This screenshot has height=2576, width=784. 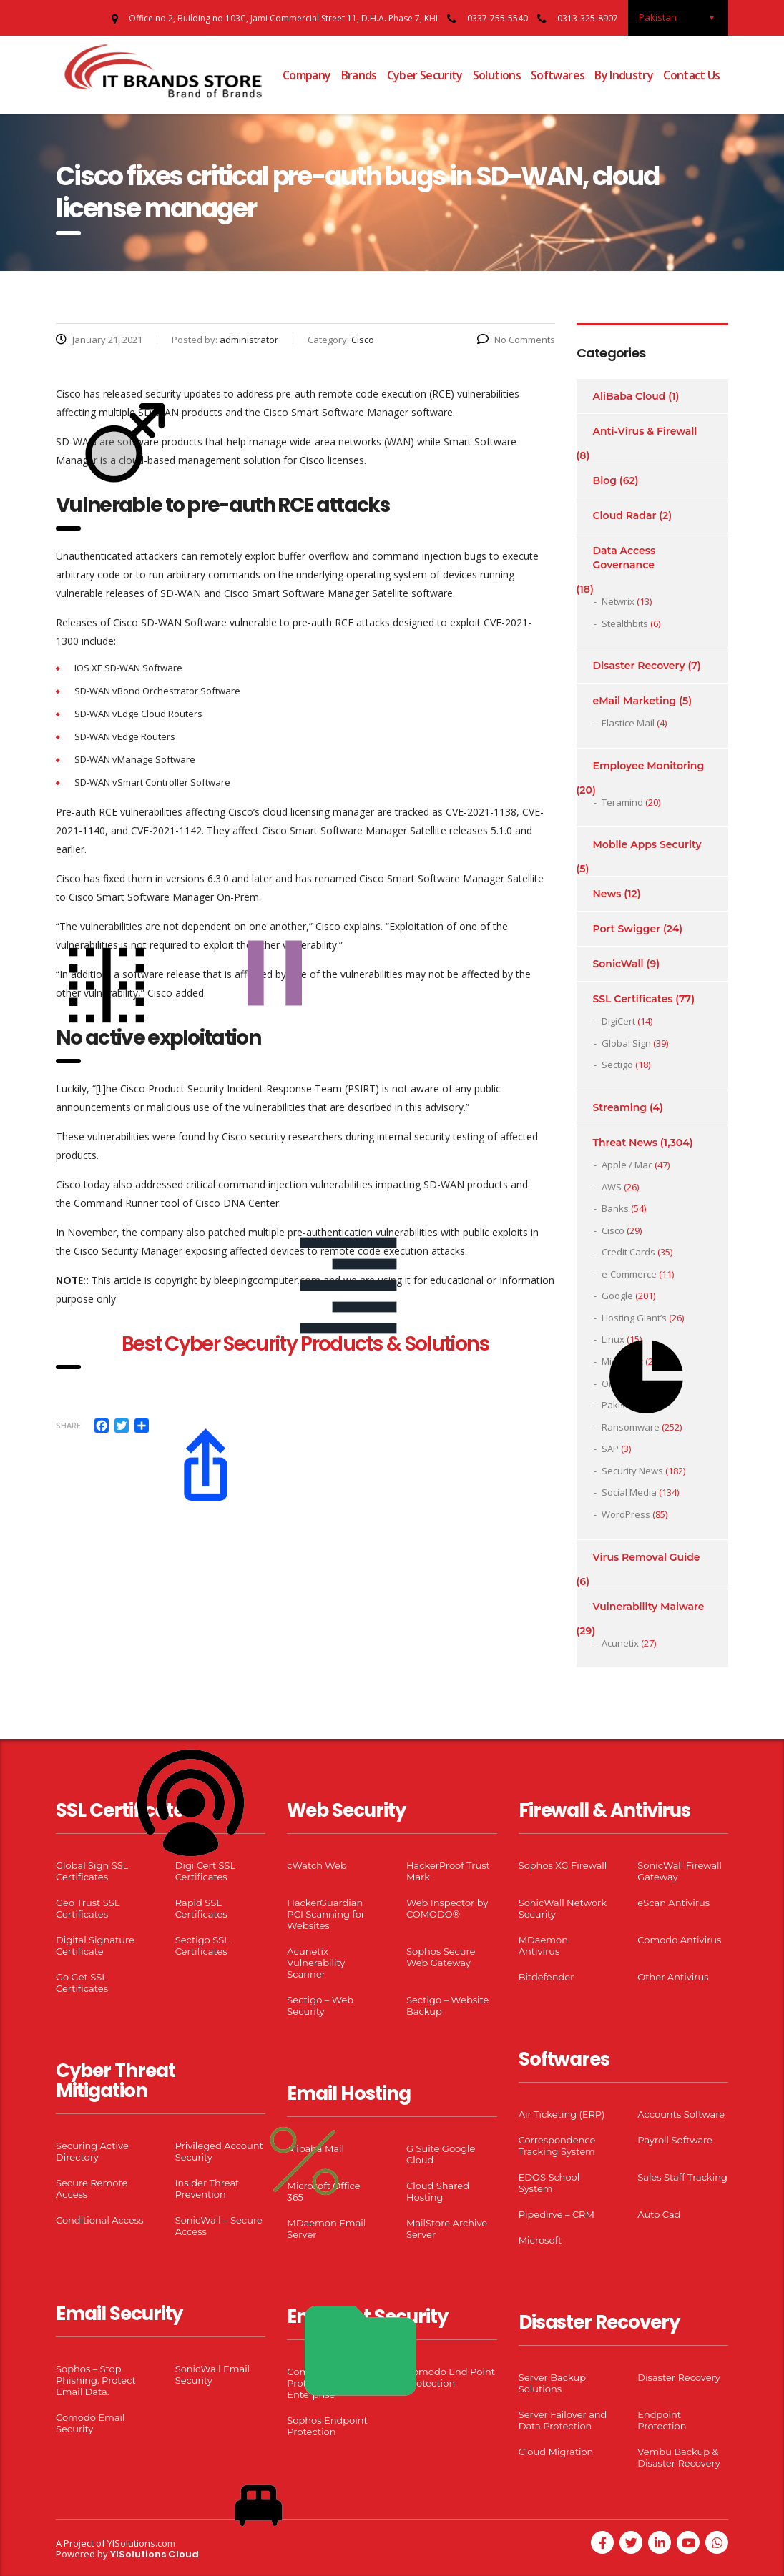 What do you see at coordinates (361, 2351) in the screenshot?
I see `open file folder` at bounding box center [361, 2351].